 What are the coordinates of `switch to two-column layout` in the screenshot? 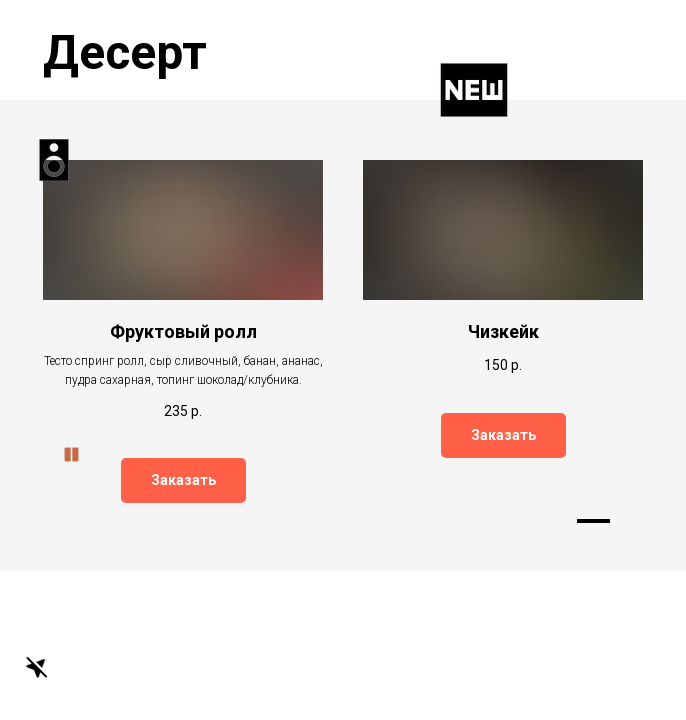 It's located at (71, 454).